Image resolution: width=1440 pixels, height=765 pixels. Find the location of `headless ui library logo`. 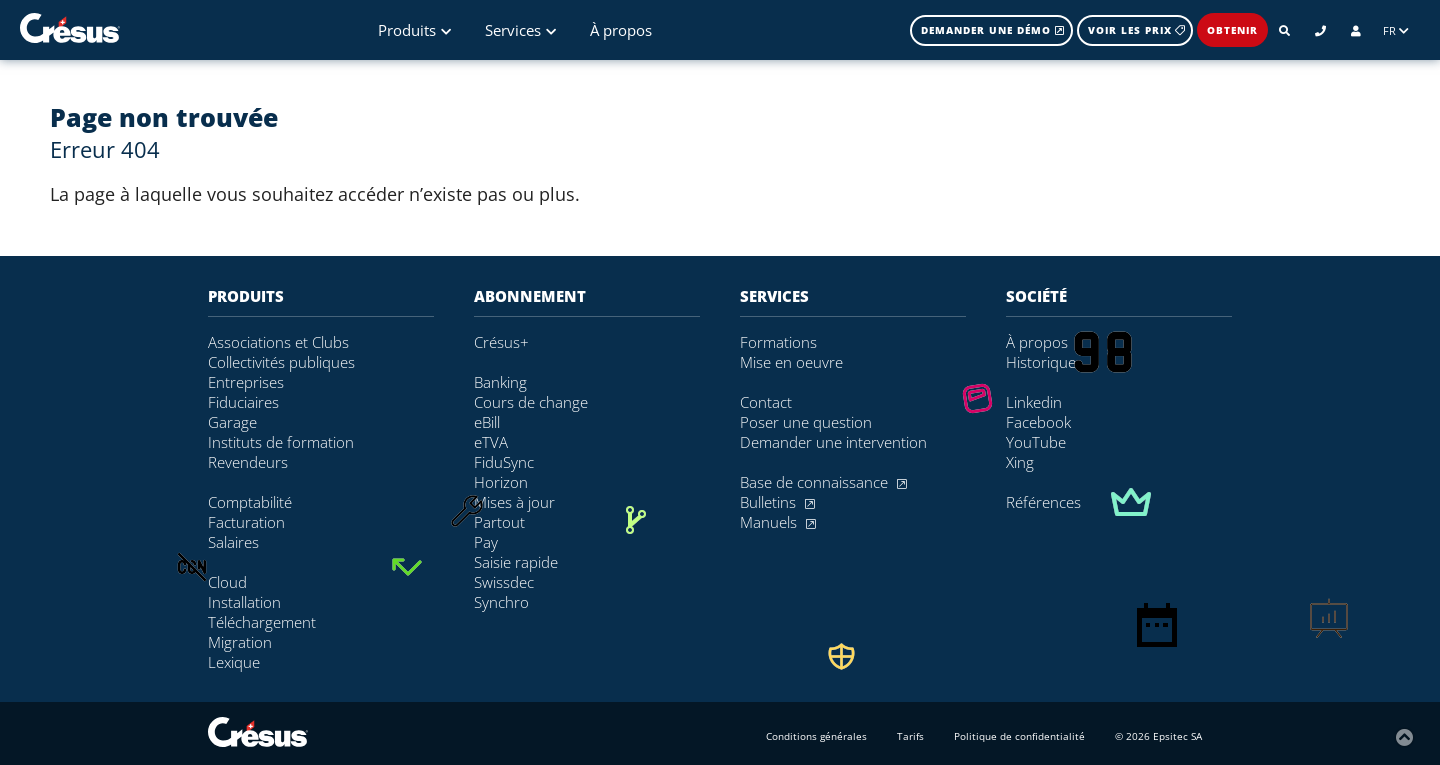

headless ui library logo is located at coordinates (977, 398).